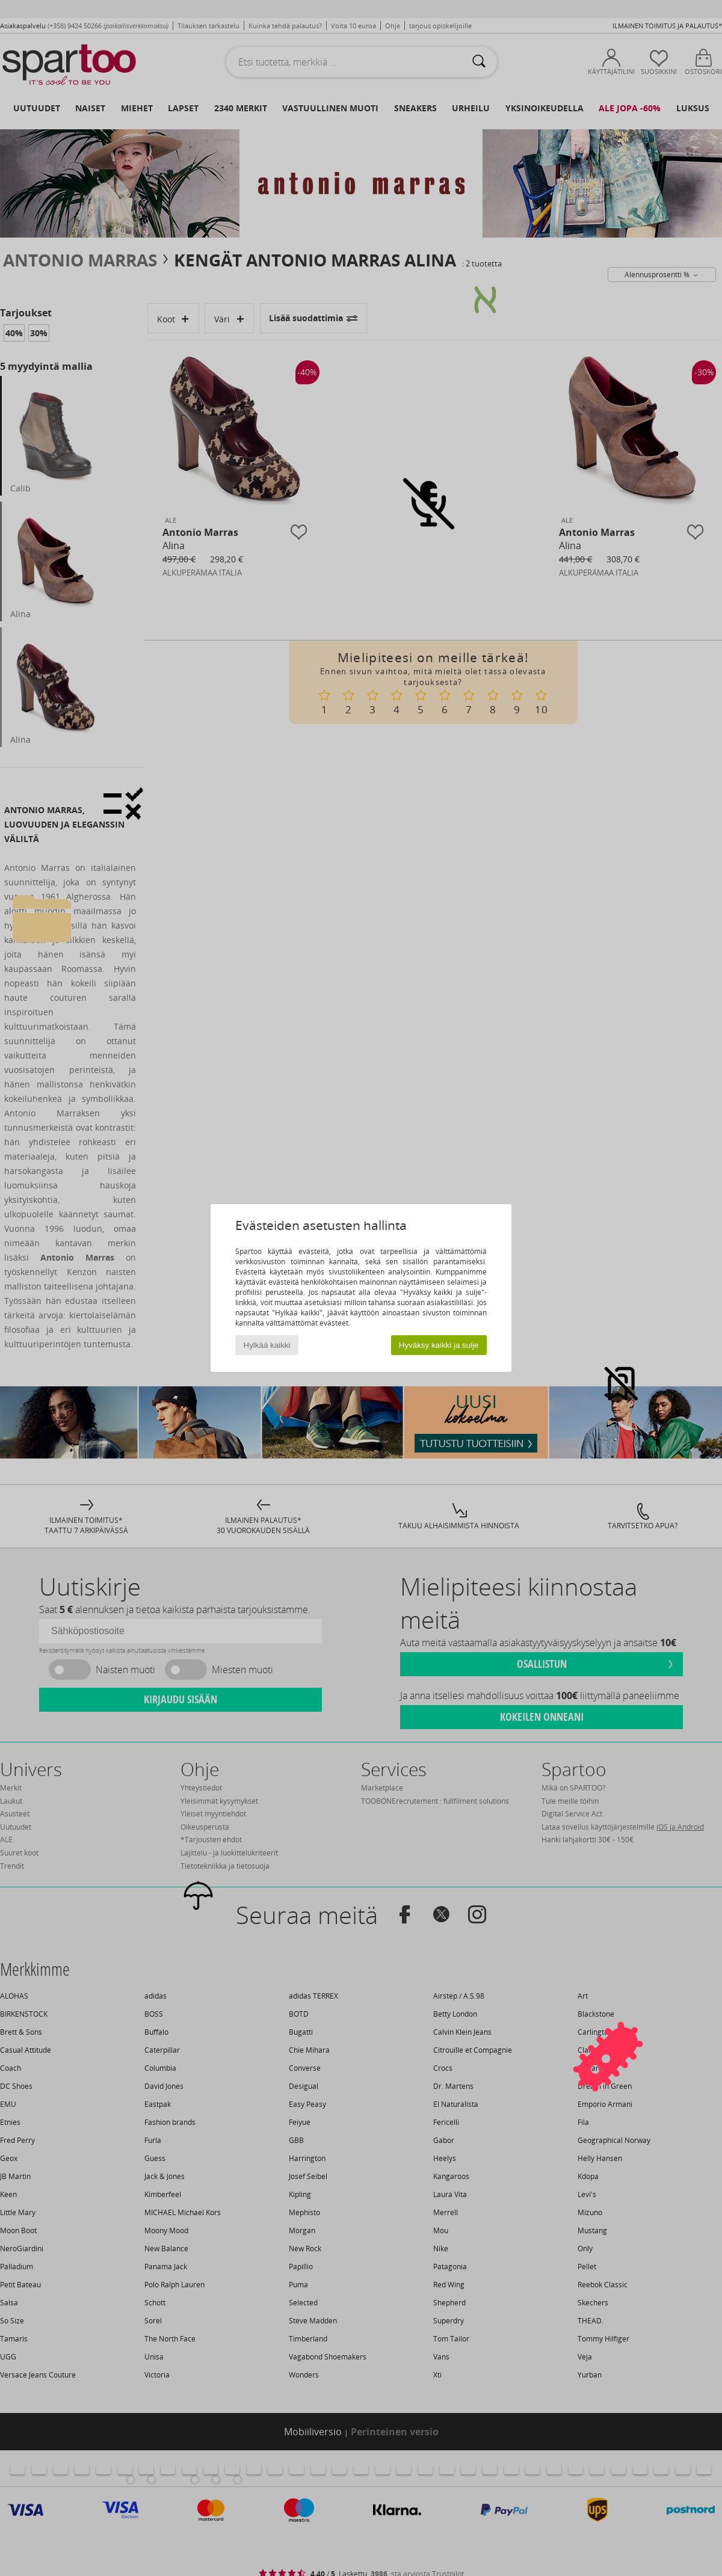 The height and width of the screenshot is (2576, 722). What do you see at coordinates (198, 1895) in the screenshot?
I see `view weather protection or rain forecast` at bounding box center [198, 1895].